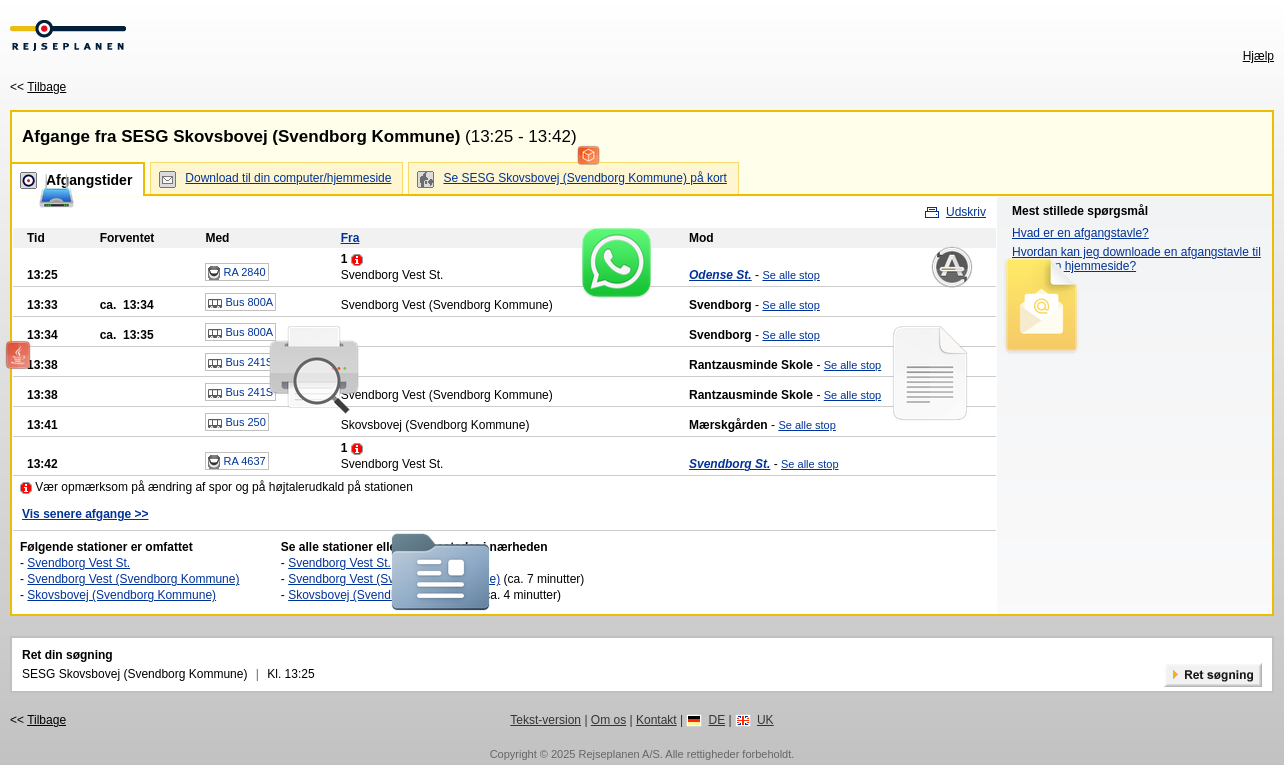 The image size is (1284, 765). What do you see at coordinates (616, 262) in the screenshot?
I see `open WhatsApp messaging app` at bounding box center [616, 262].